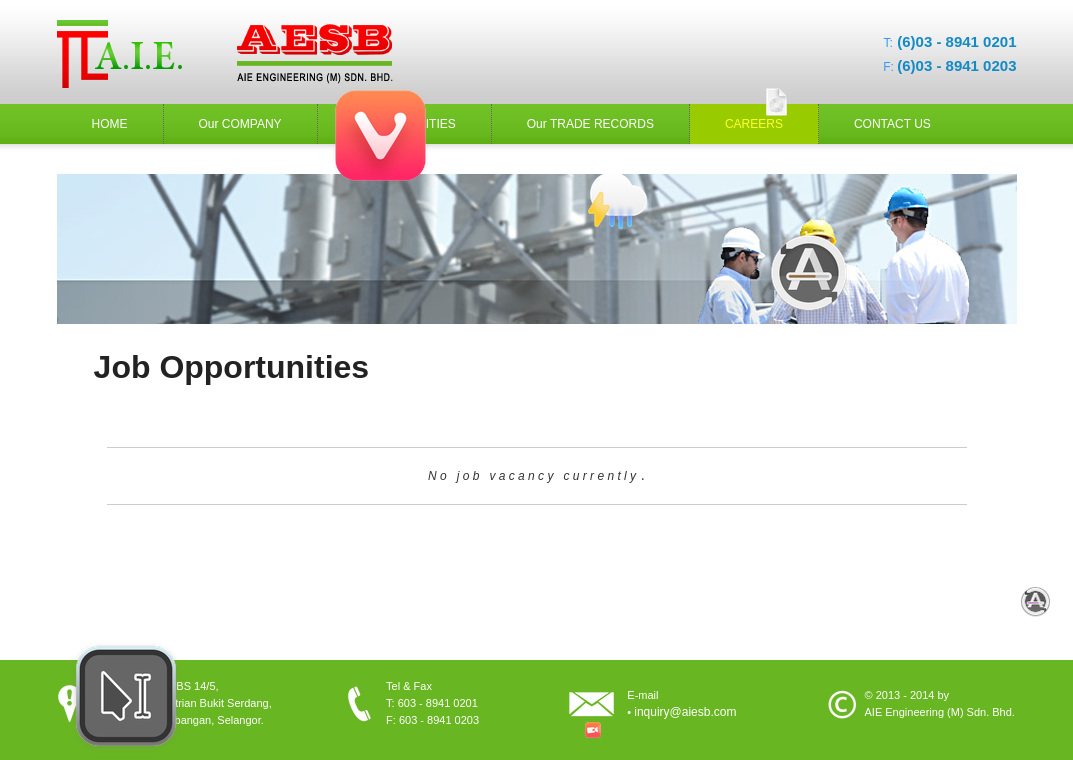 The image size is (1073, 760). Describe the element at coordinates (593, 730) in the screenshot. I see `open the screen recorder app` at that location.